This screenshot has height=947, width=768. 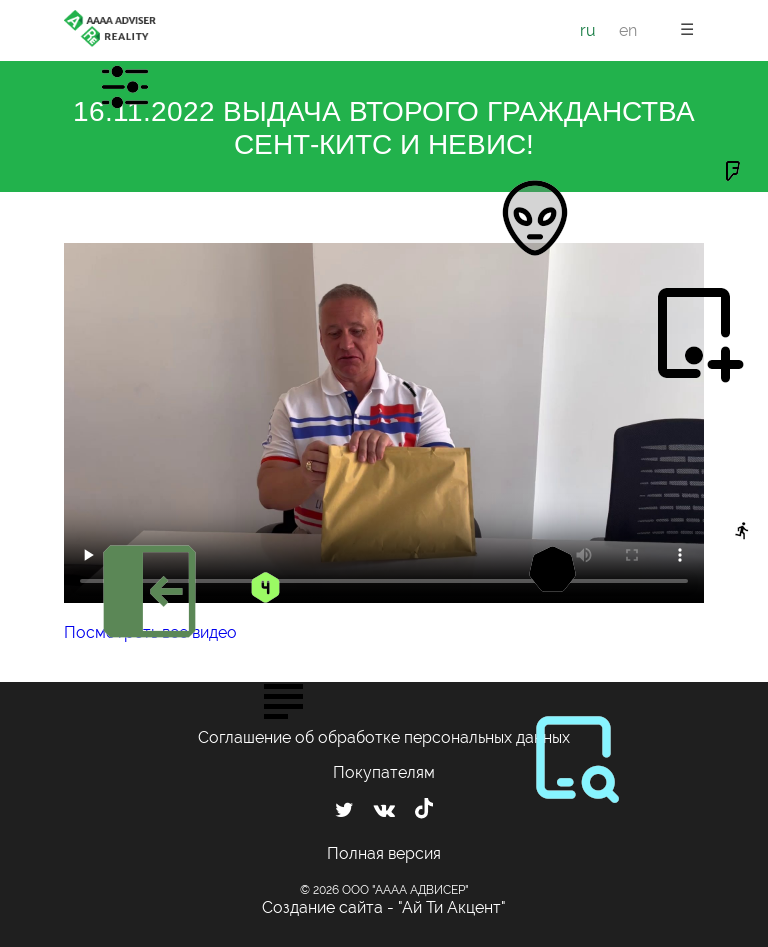 I want to click on get walking or running directions, so click(x=742, y=530).